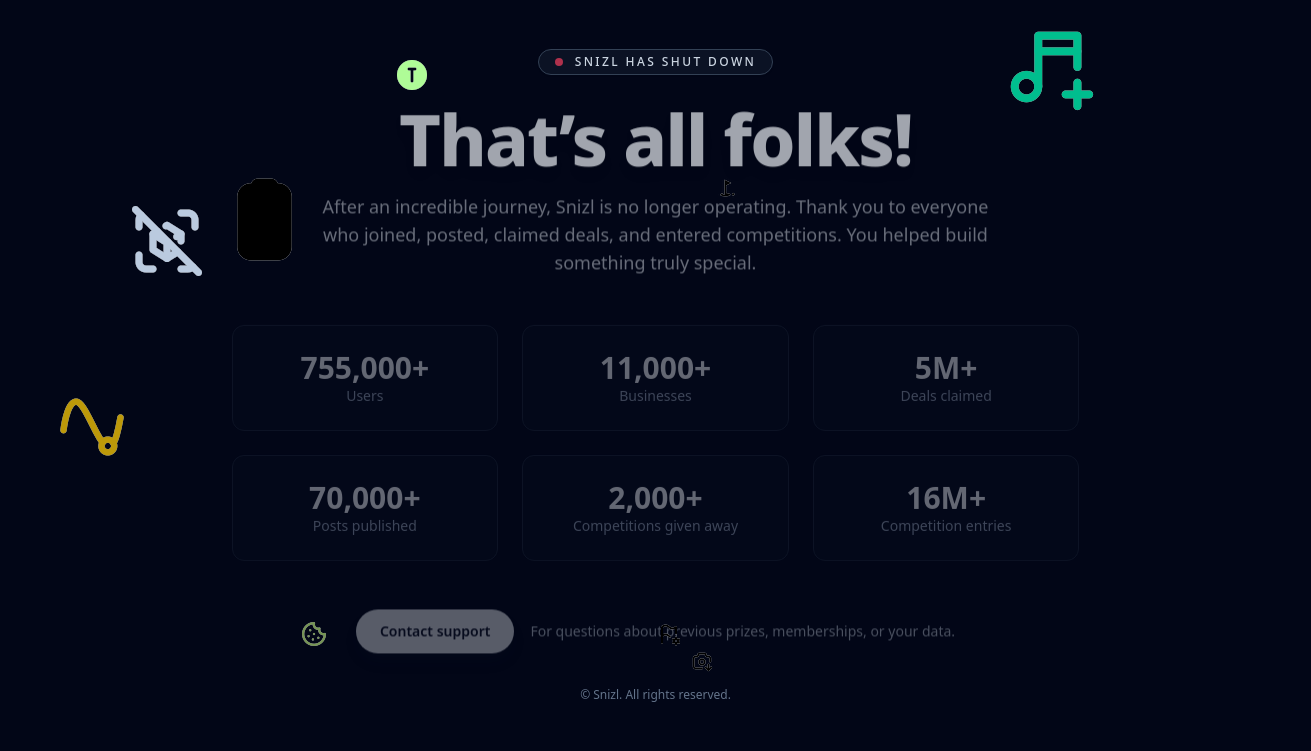 This screenshot has height=751, width=1311. What do you see at coordinates (1050, 67) in the screenshot?
I see `add a new song to your library` at bounding box center [1050, 67].